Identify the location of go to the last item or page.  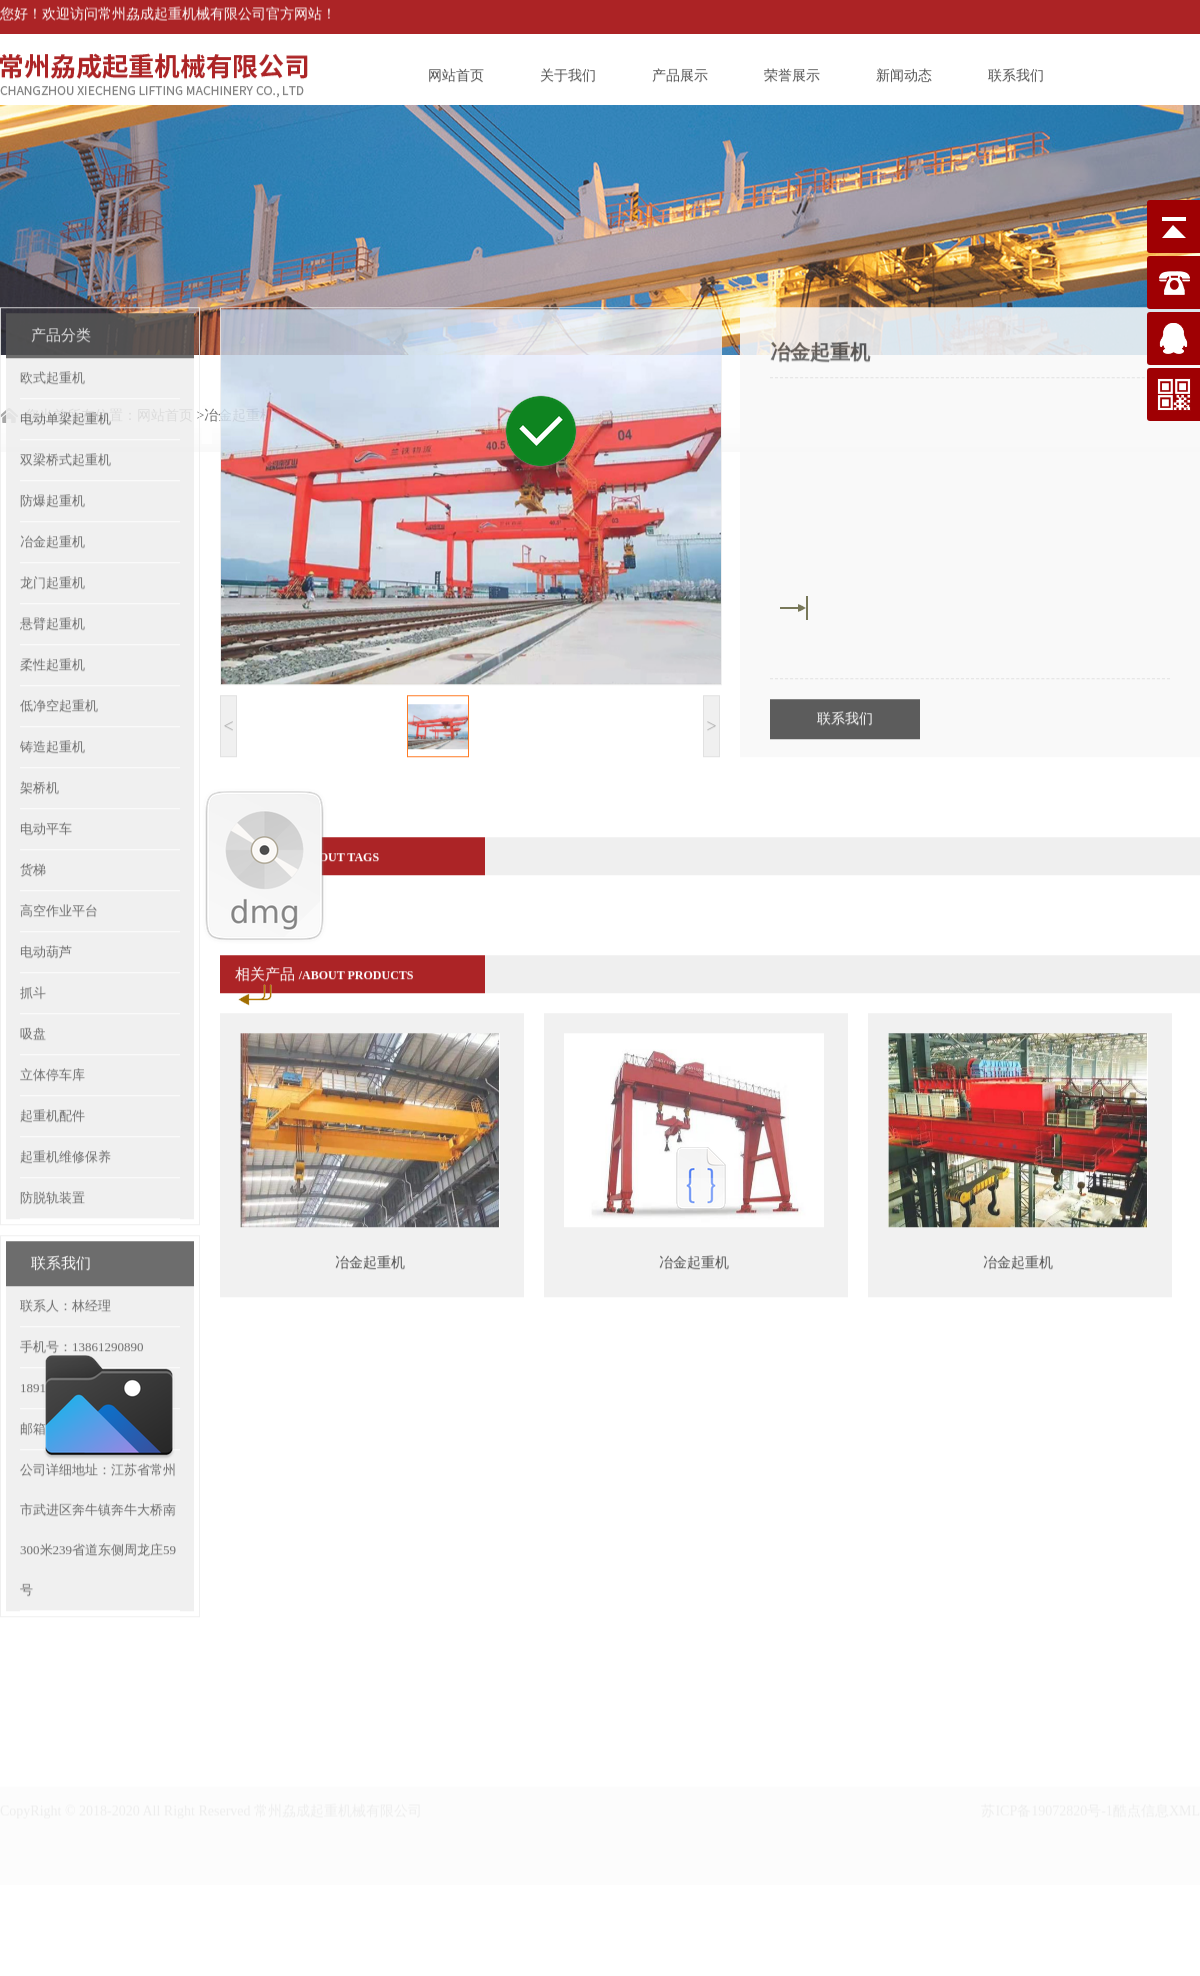
(794, 608).